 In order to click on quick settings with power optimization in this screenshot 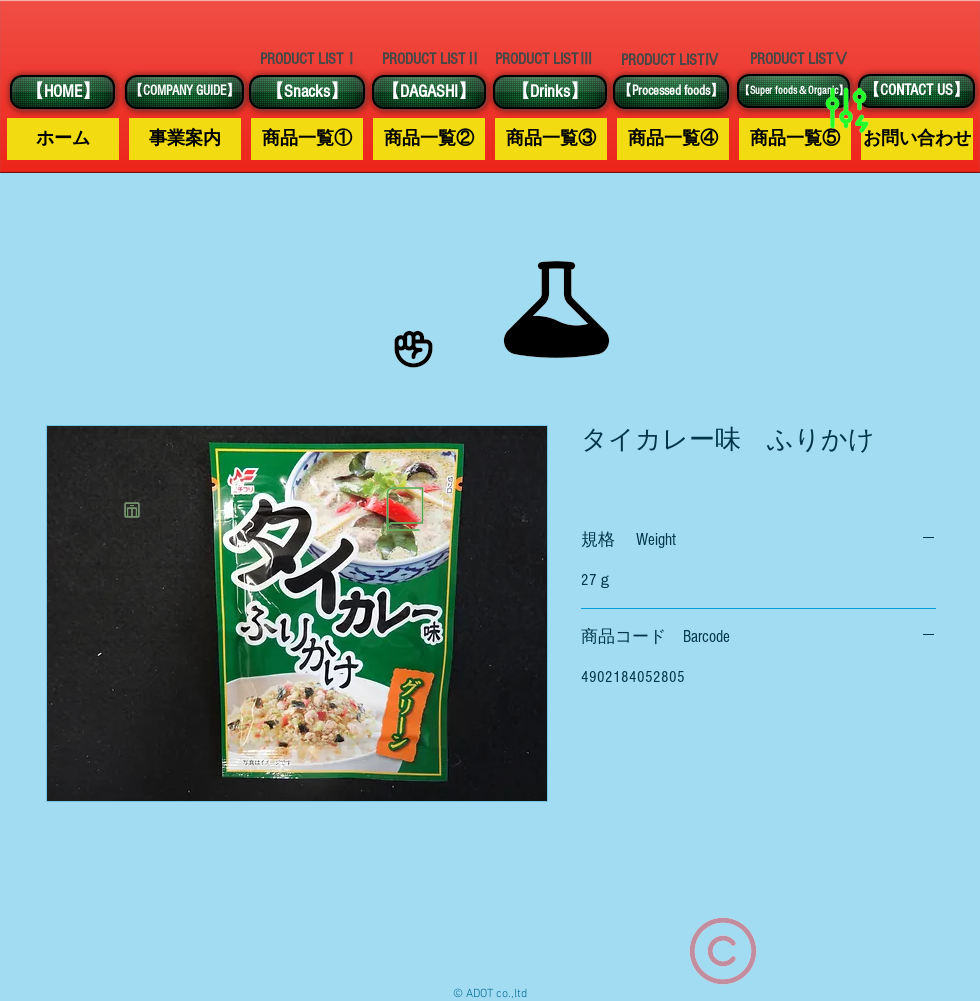, I will do `click(846, 108)`.